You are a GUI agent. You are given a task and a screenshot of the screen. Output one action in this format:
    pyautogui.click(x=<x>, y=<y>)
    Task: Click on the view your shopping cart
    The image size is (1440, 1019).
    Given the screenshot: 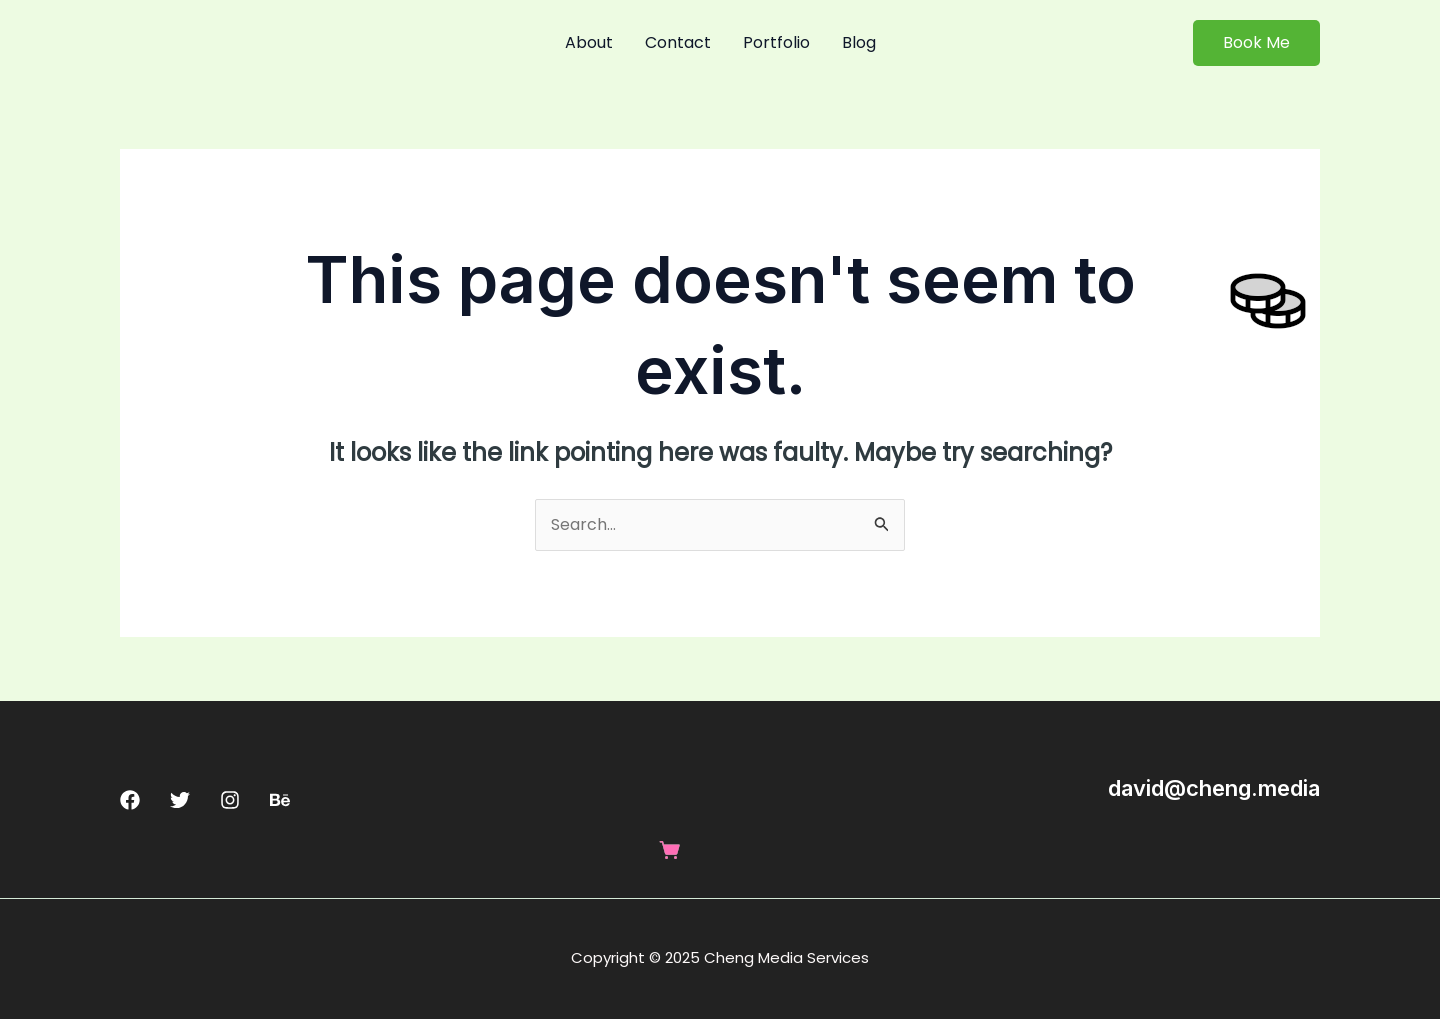 What is the action you would take?
    pyautogui.click(x=670, y=850)
    